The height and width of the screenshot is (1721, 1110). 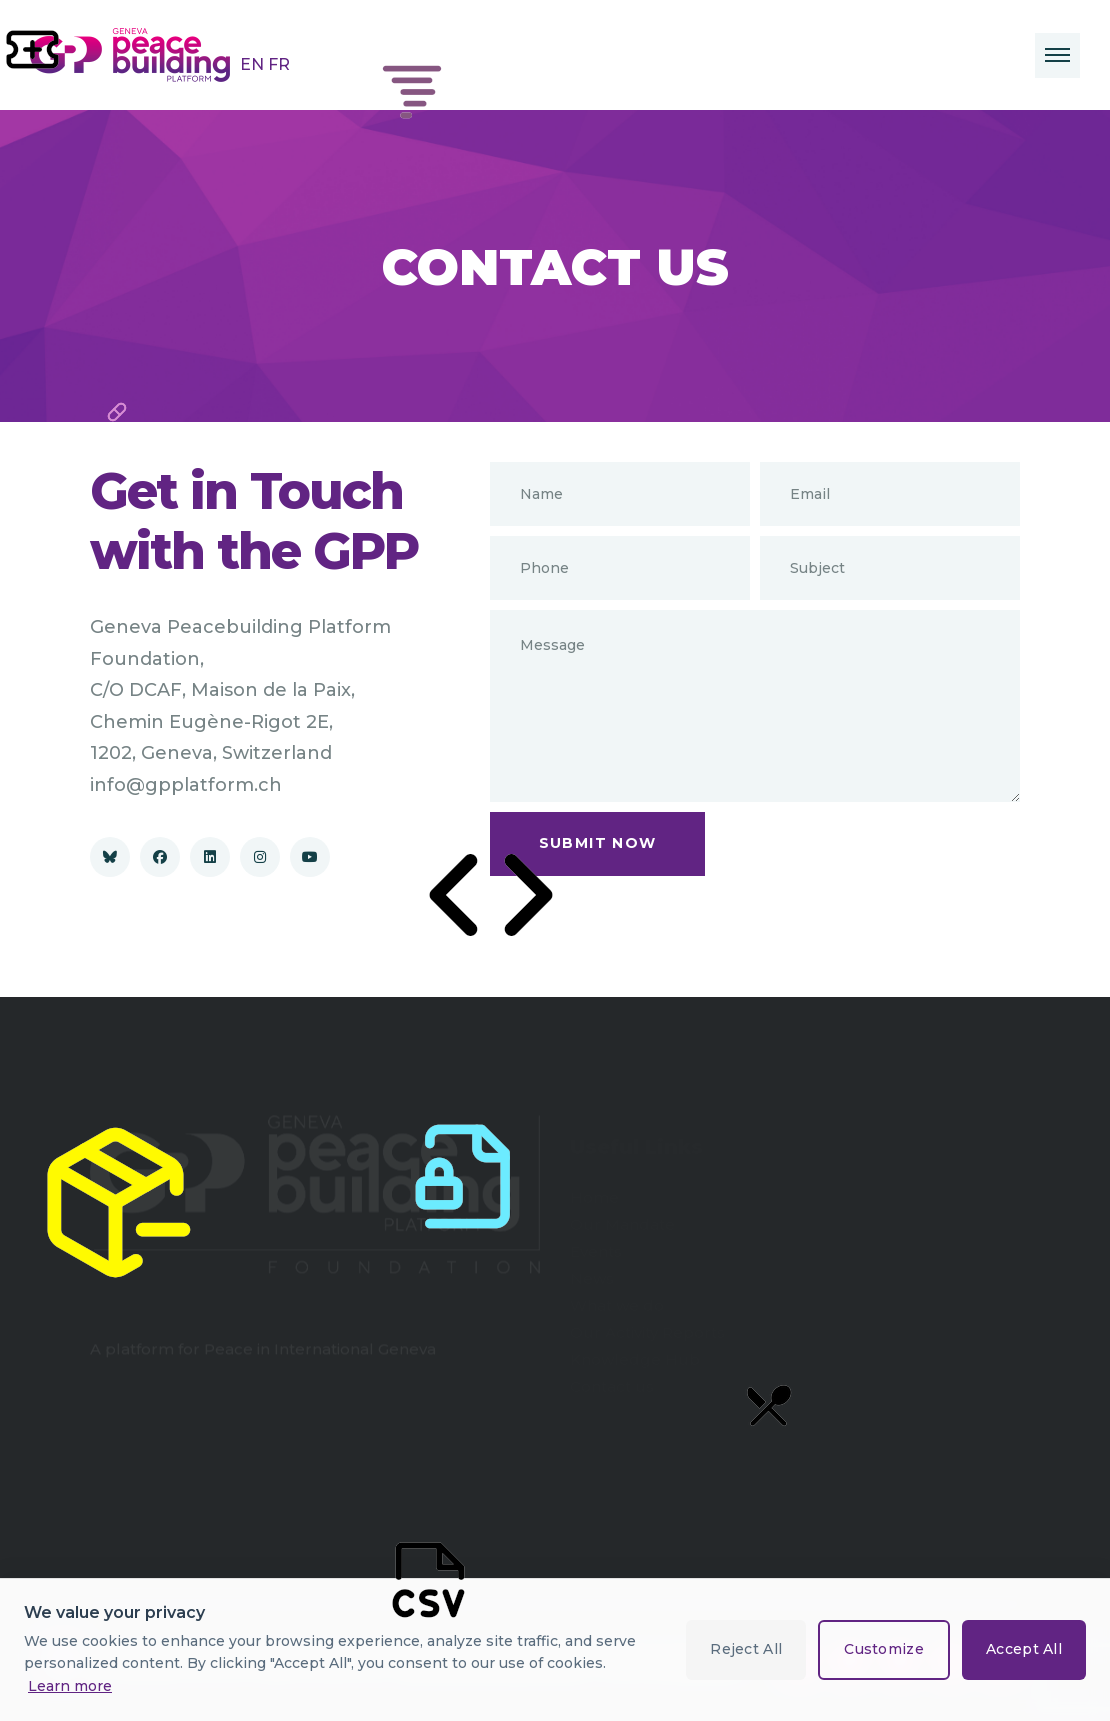 What do you see at coordinates (768, 1405) in the screenshot?
I see `find nearby restaurants` at bounding box center [768, 1405].